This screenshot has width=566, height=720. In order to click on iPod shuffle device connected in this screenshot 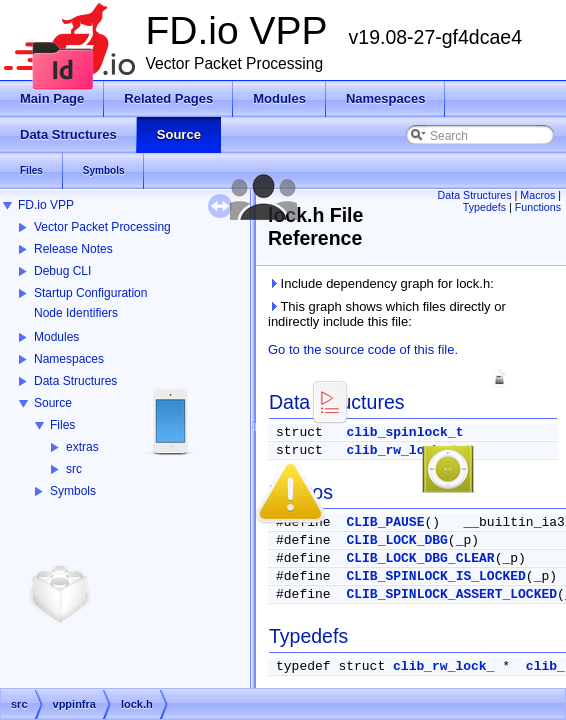, I will do `click(448, 469)`.